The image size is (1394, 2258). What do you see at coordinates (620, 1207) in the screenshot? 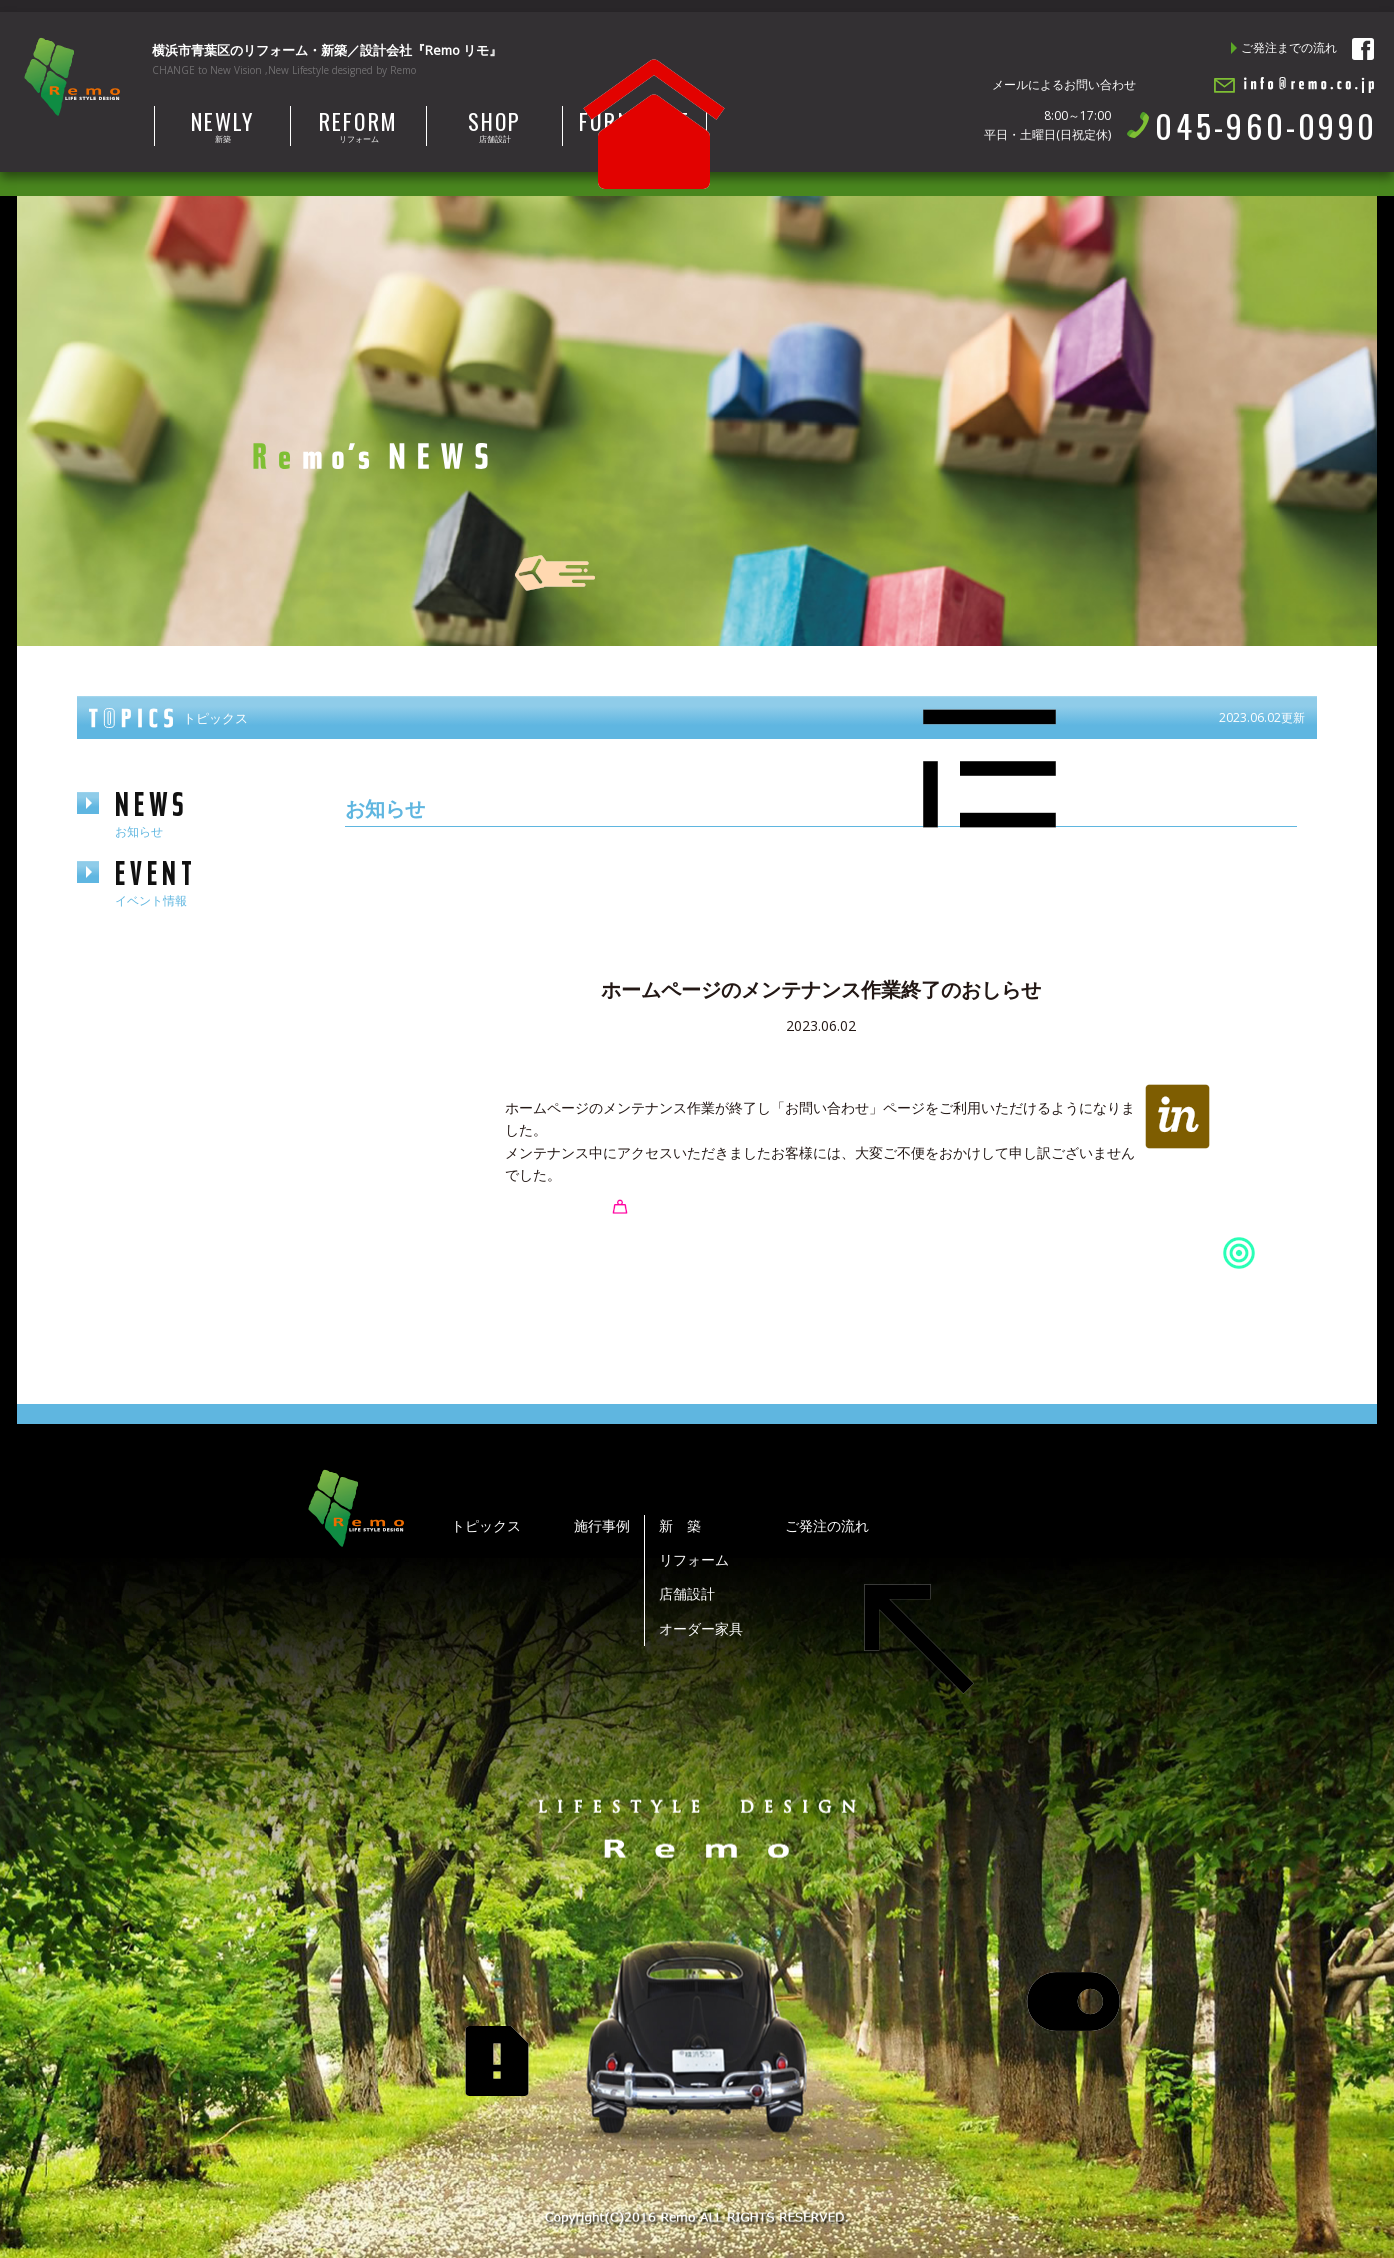
I see `view item weight or mass` at bounding box center [620, 1207].